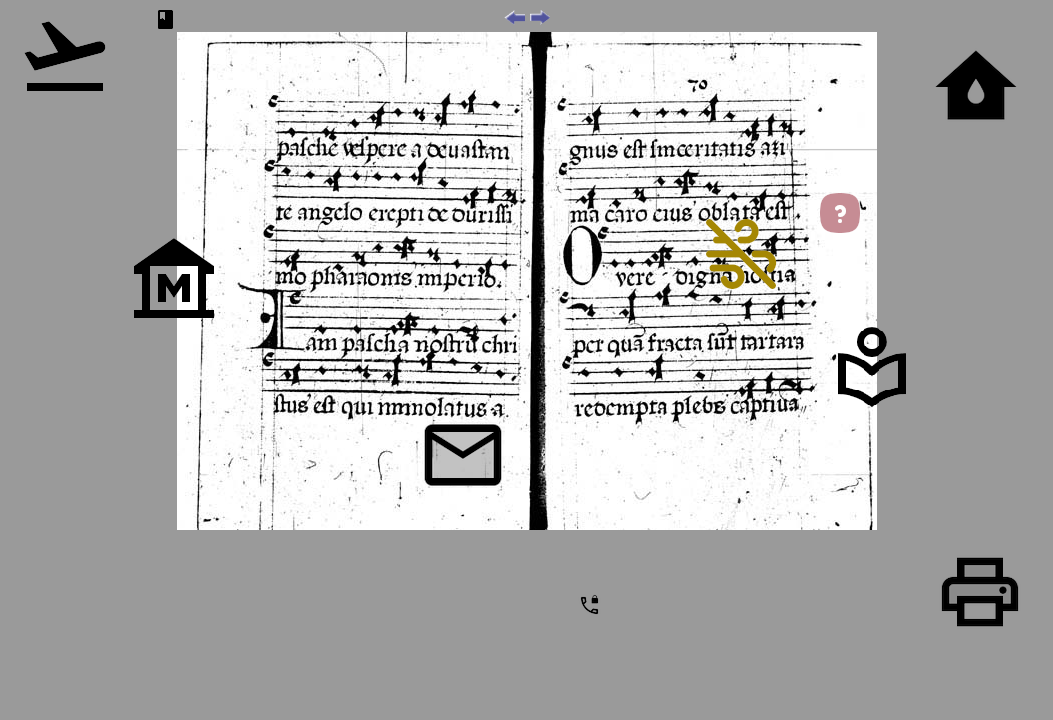  Describe the element at coordinates (872, 368) in the screenshot. I see `access local library services` at that location.